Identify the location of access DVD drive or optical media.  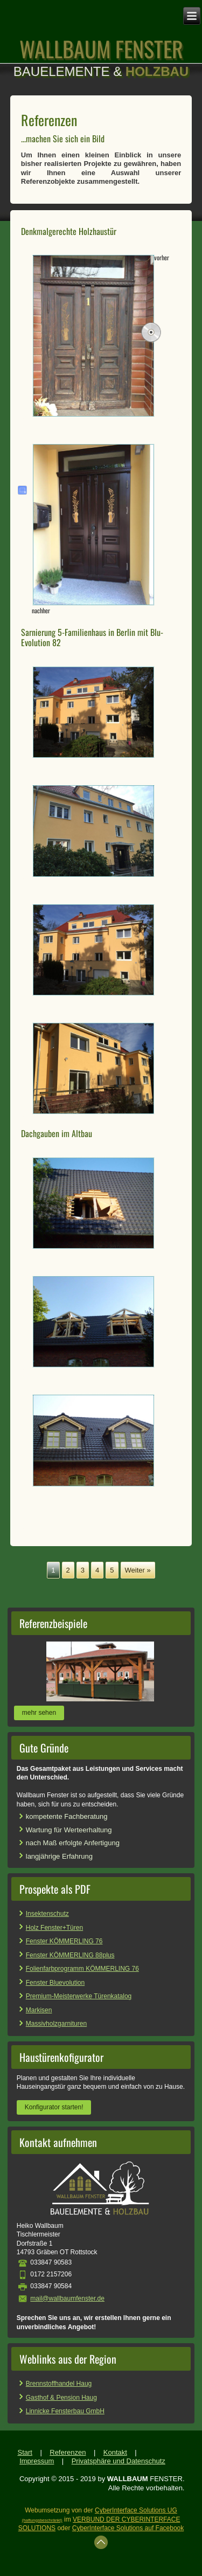
(151, 332).